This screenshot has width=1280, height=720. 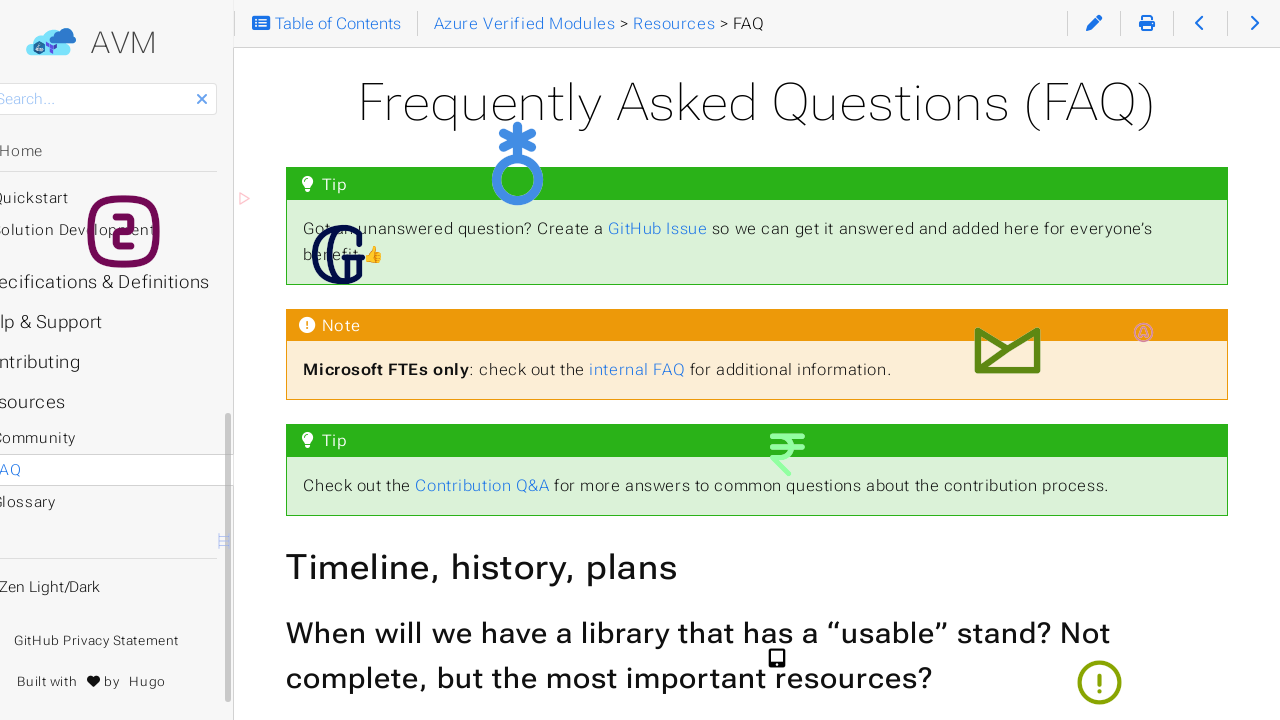 I want to click on switch to tablet view or layout, so click(x=777, y=658).